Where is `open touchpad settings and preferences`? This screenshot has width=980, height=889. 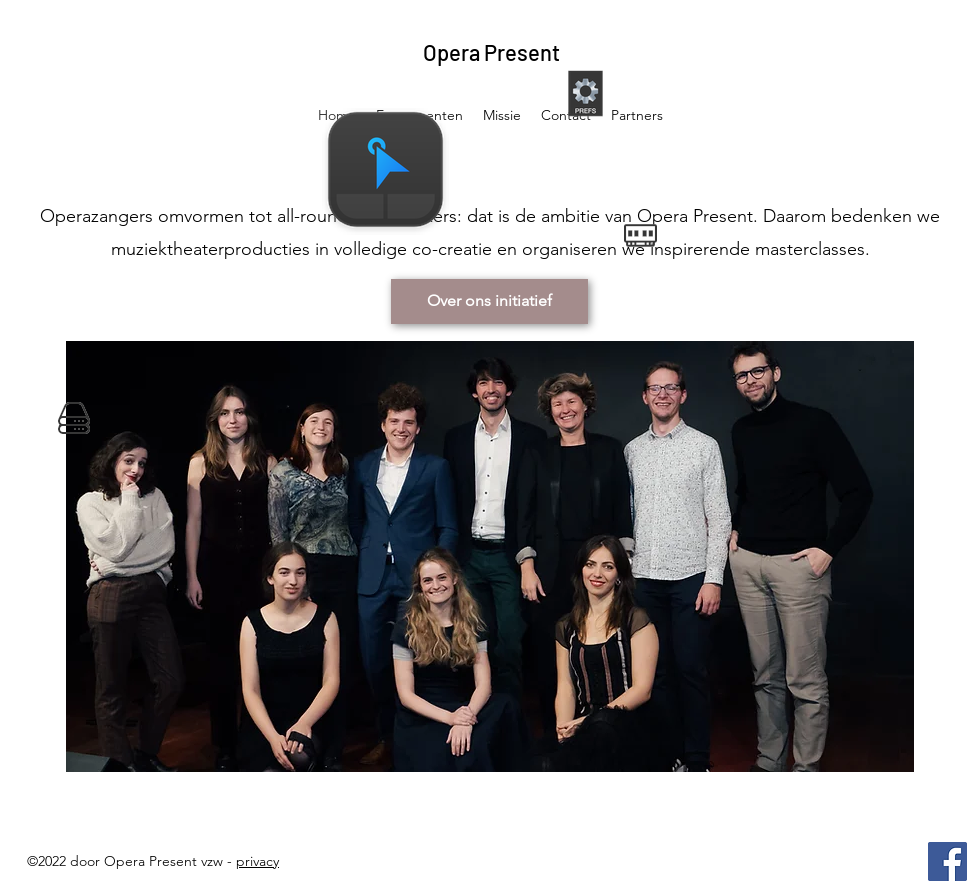
open touchpad settings and preferences is located at coordinates (385, 171).